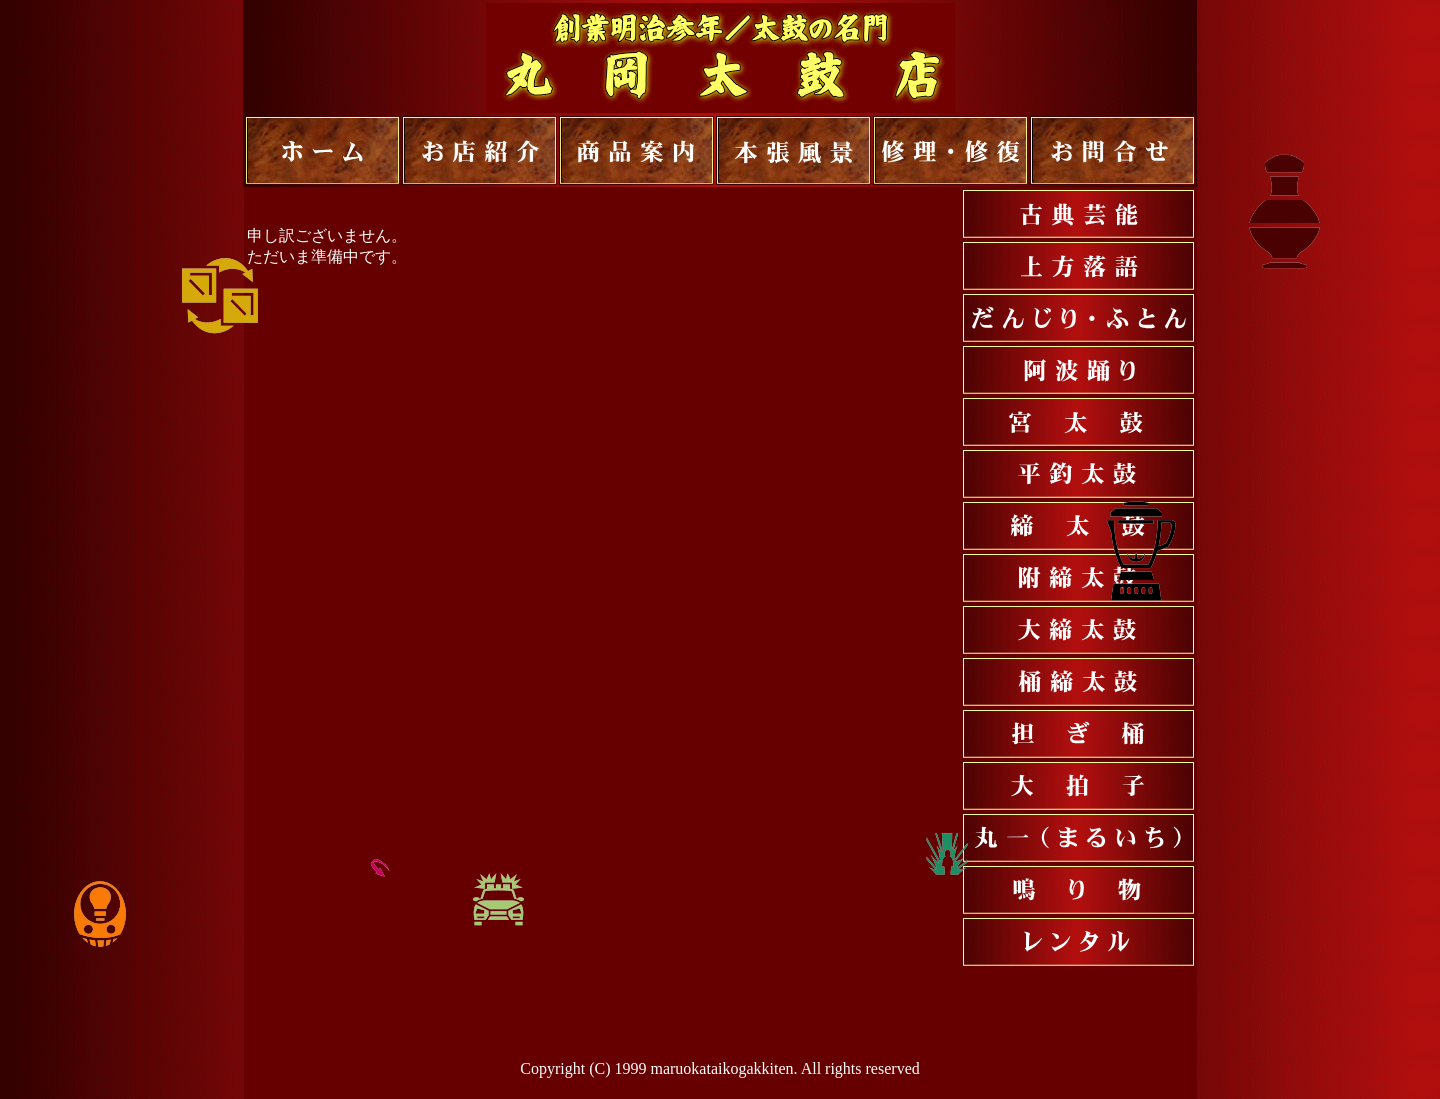 The image size is (1440, 1099). What do you see at coordinates (498, 899) in the screenshot?
I see `indicates police or emergency services in a game` at bounding box center [498, 899].